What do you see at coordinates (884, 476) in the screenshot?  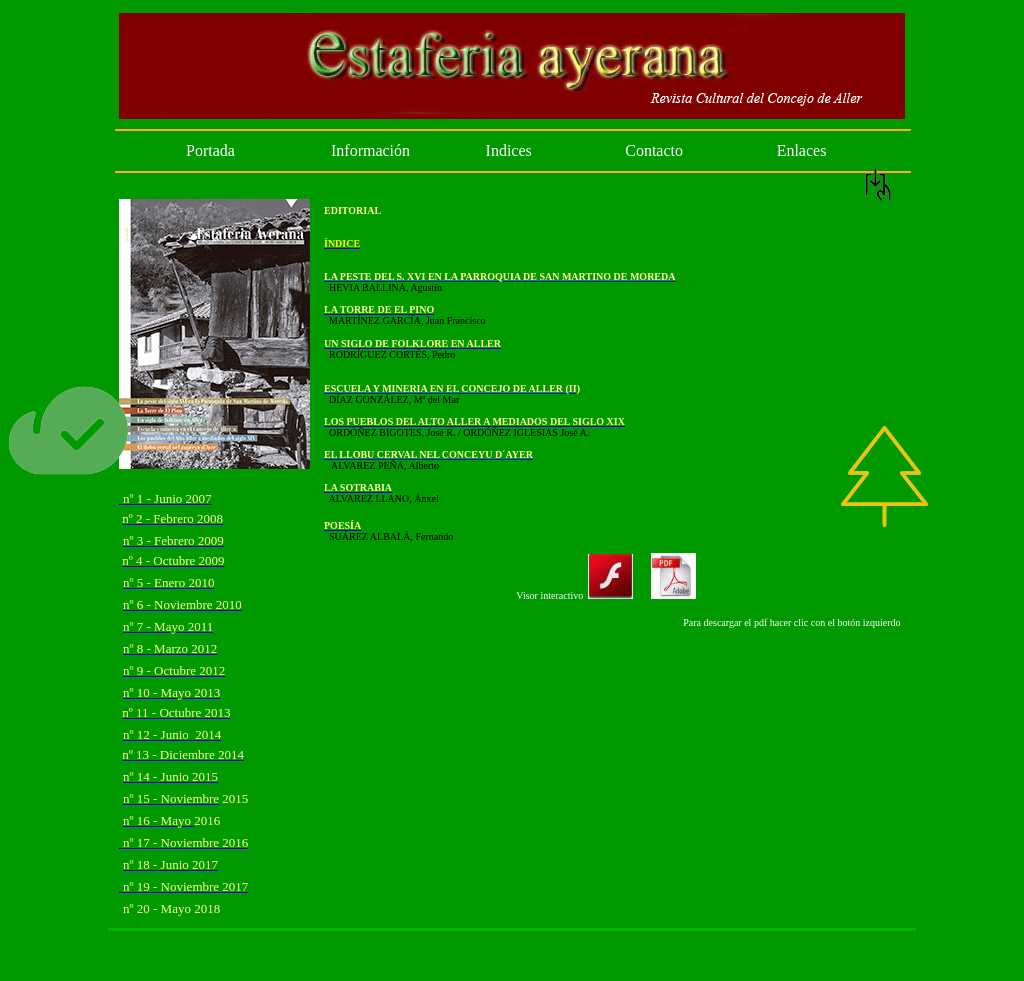 I see `access nature or outdoor-related content` at bounding box center [884, 476].